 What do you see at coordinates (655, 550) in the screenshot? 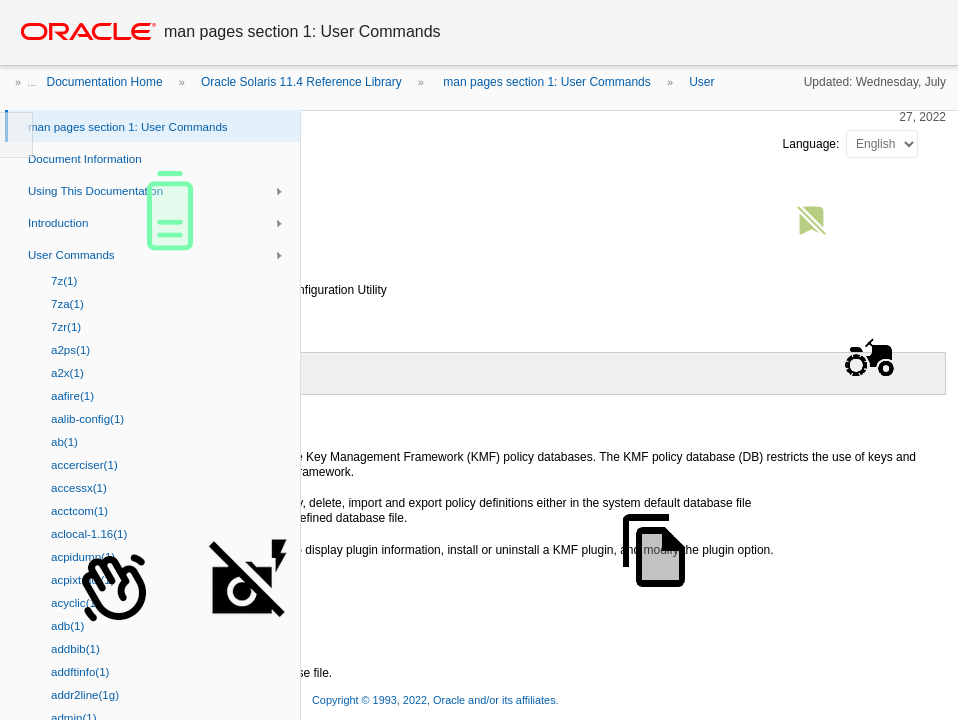
I see `copy file to clipboard` at bounding box center [655, 550].